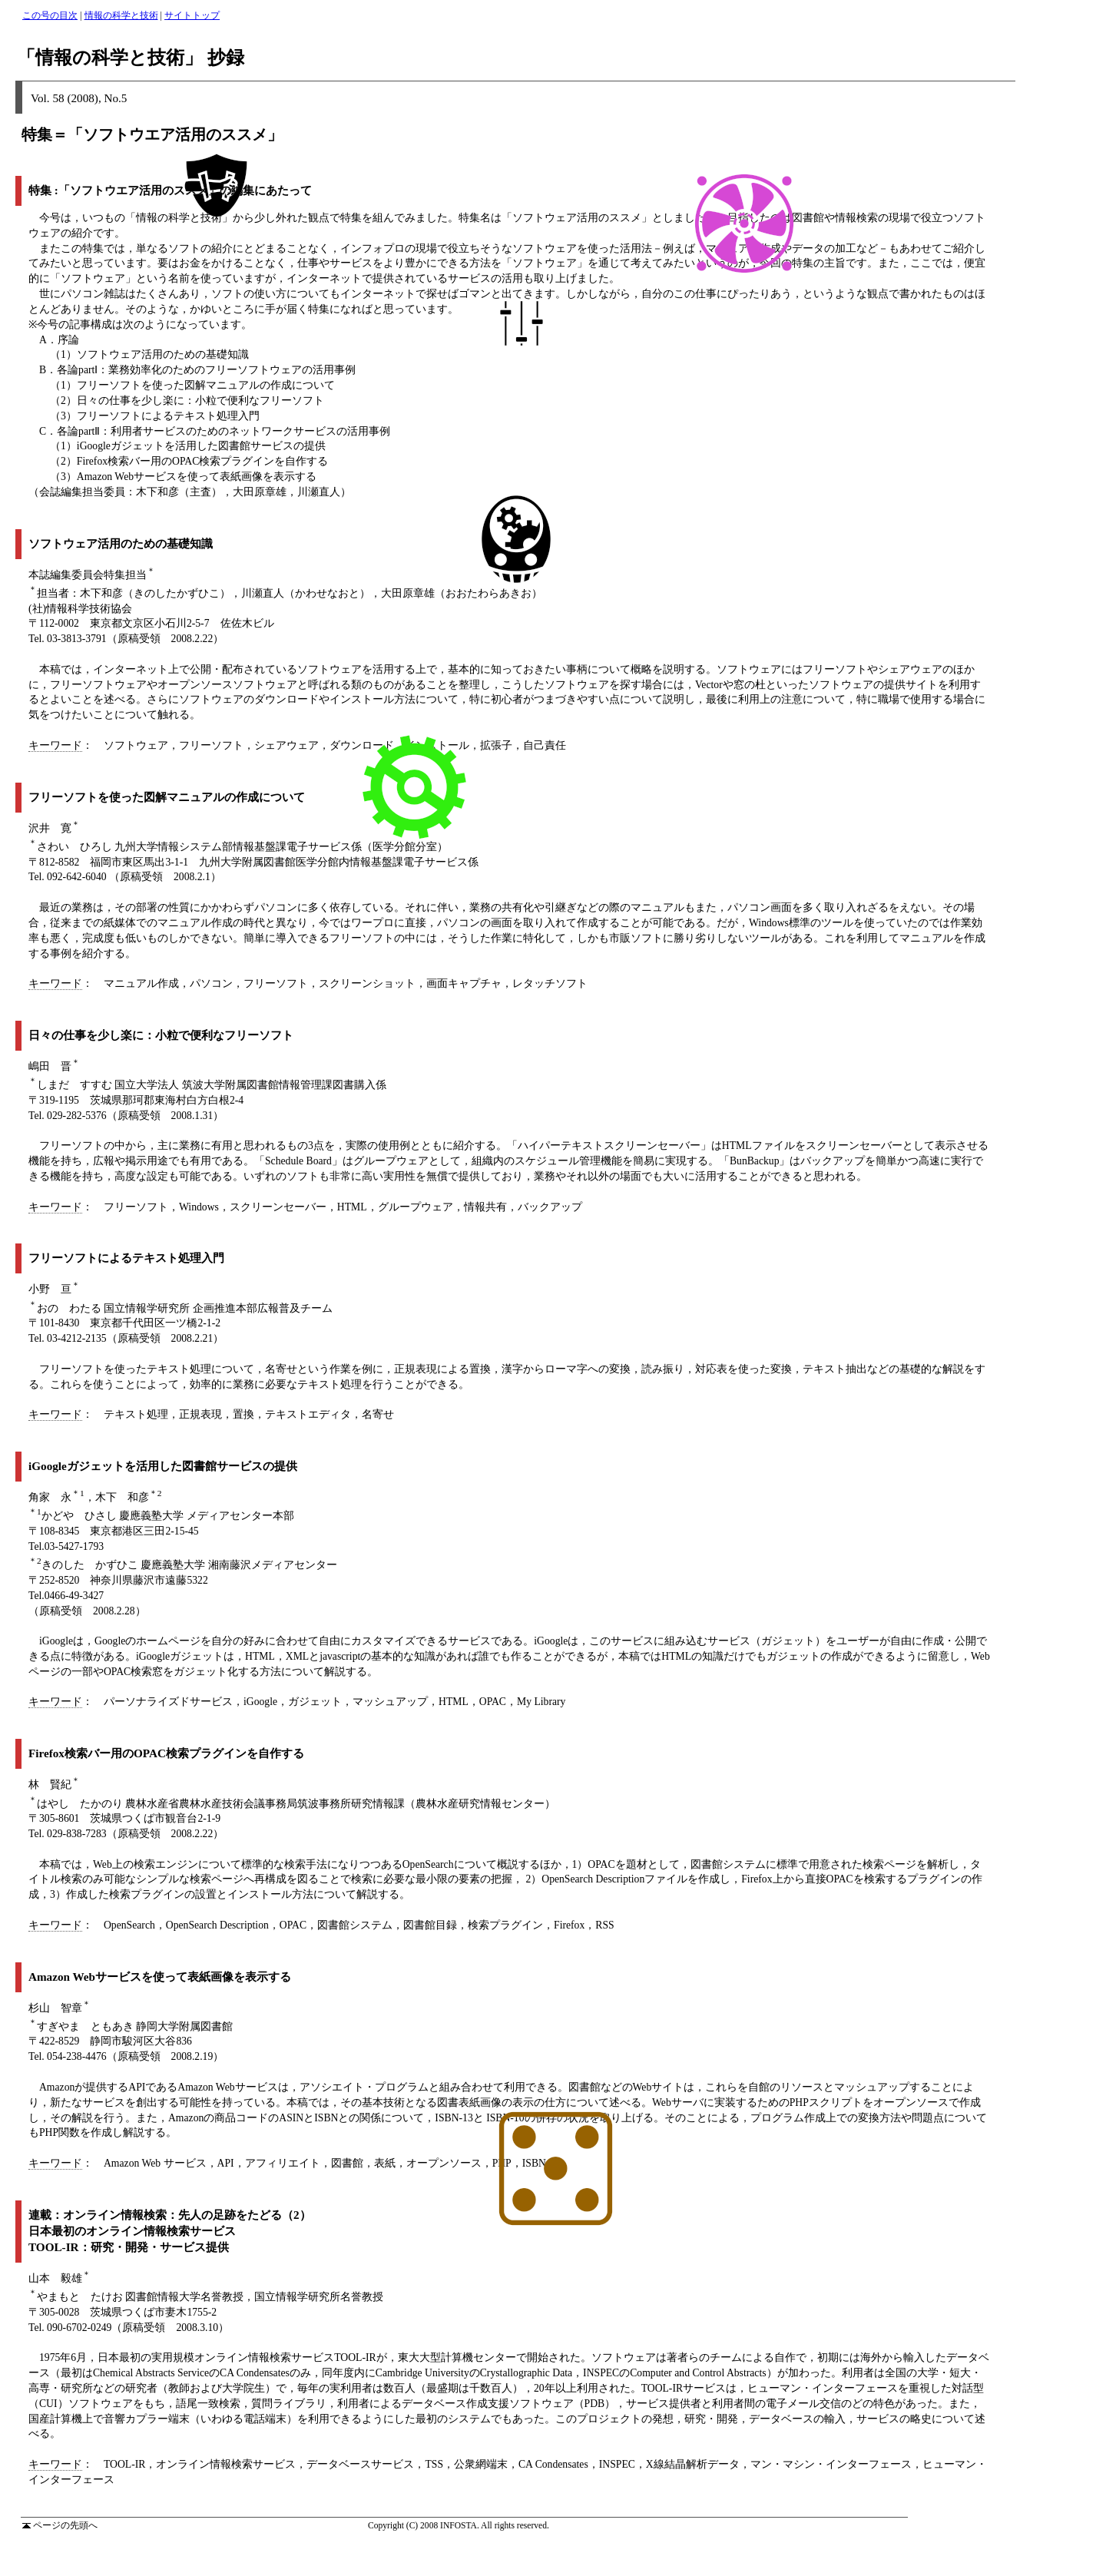 The image size is (1106, 2576). I want to click on access pokémon game settings, so click(414, 786).